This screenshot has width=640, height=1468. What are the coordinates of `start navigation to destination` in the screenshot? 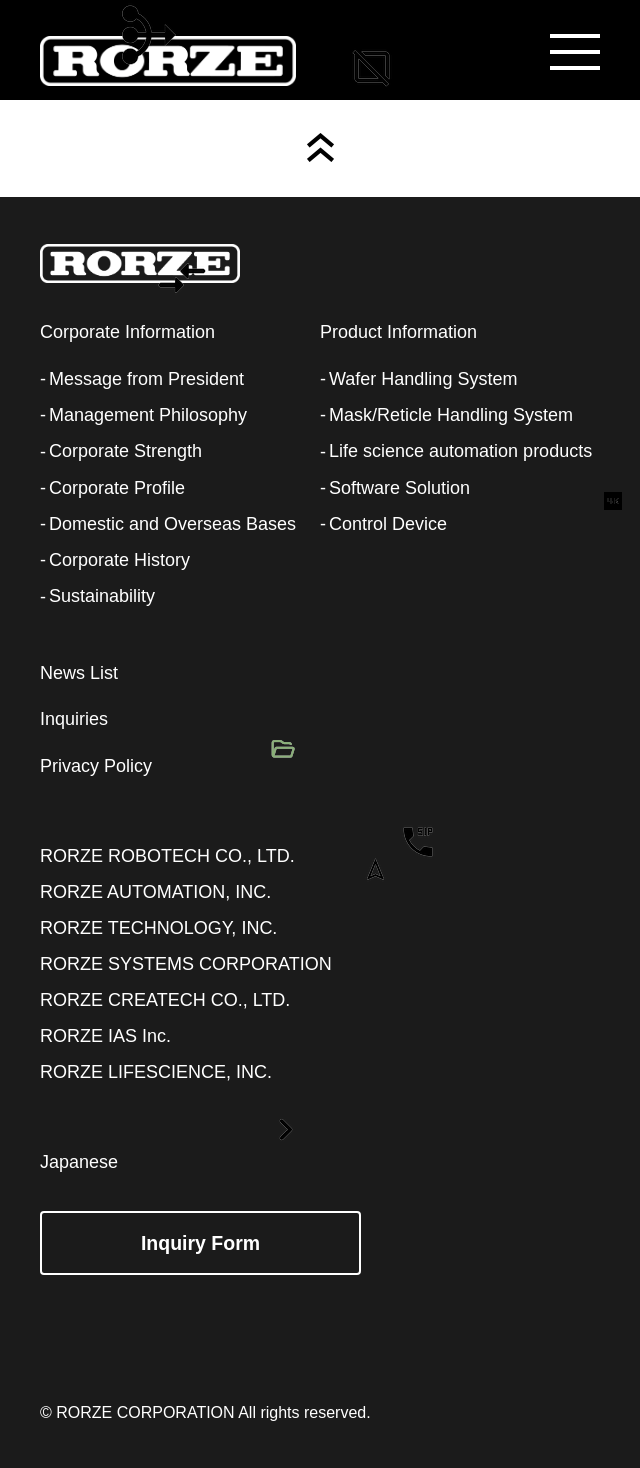 It's located at (375, 869).